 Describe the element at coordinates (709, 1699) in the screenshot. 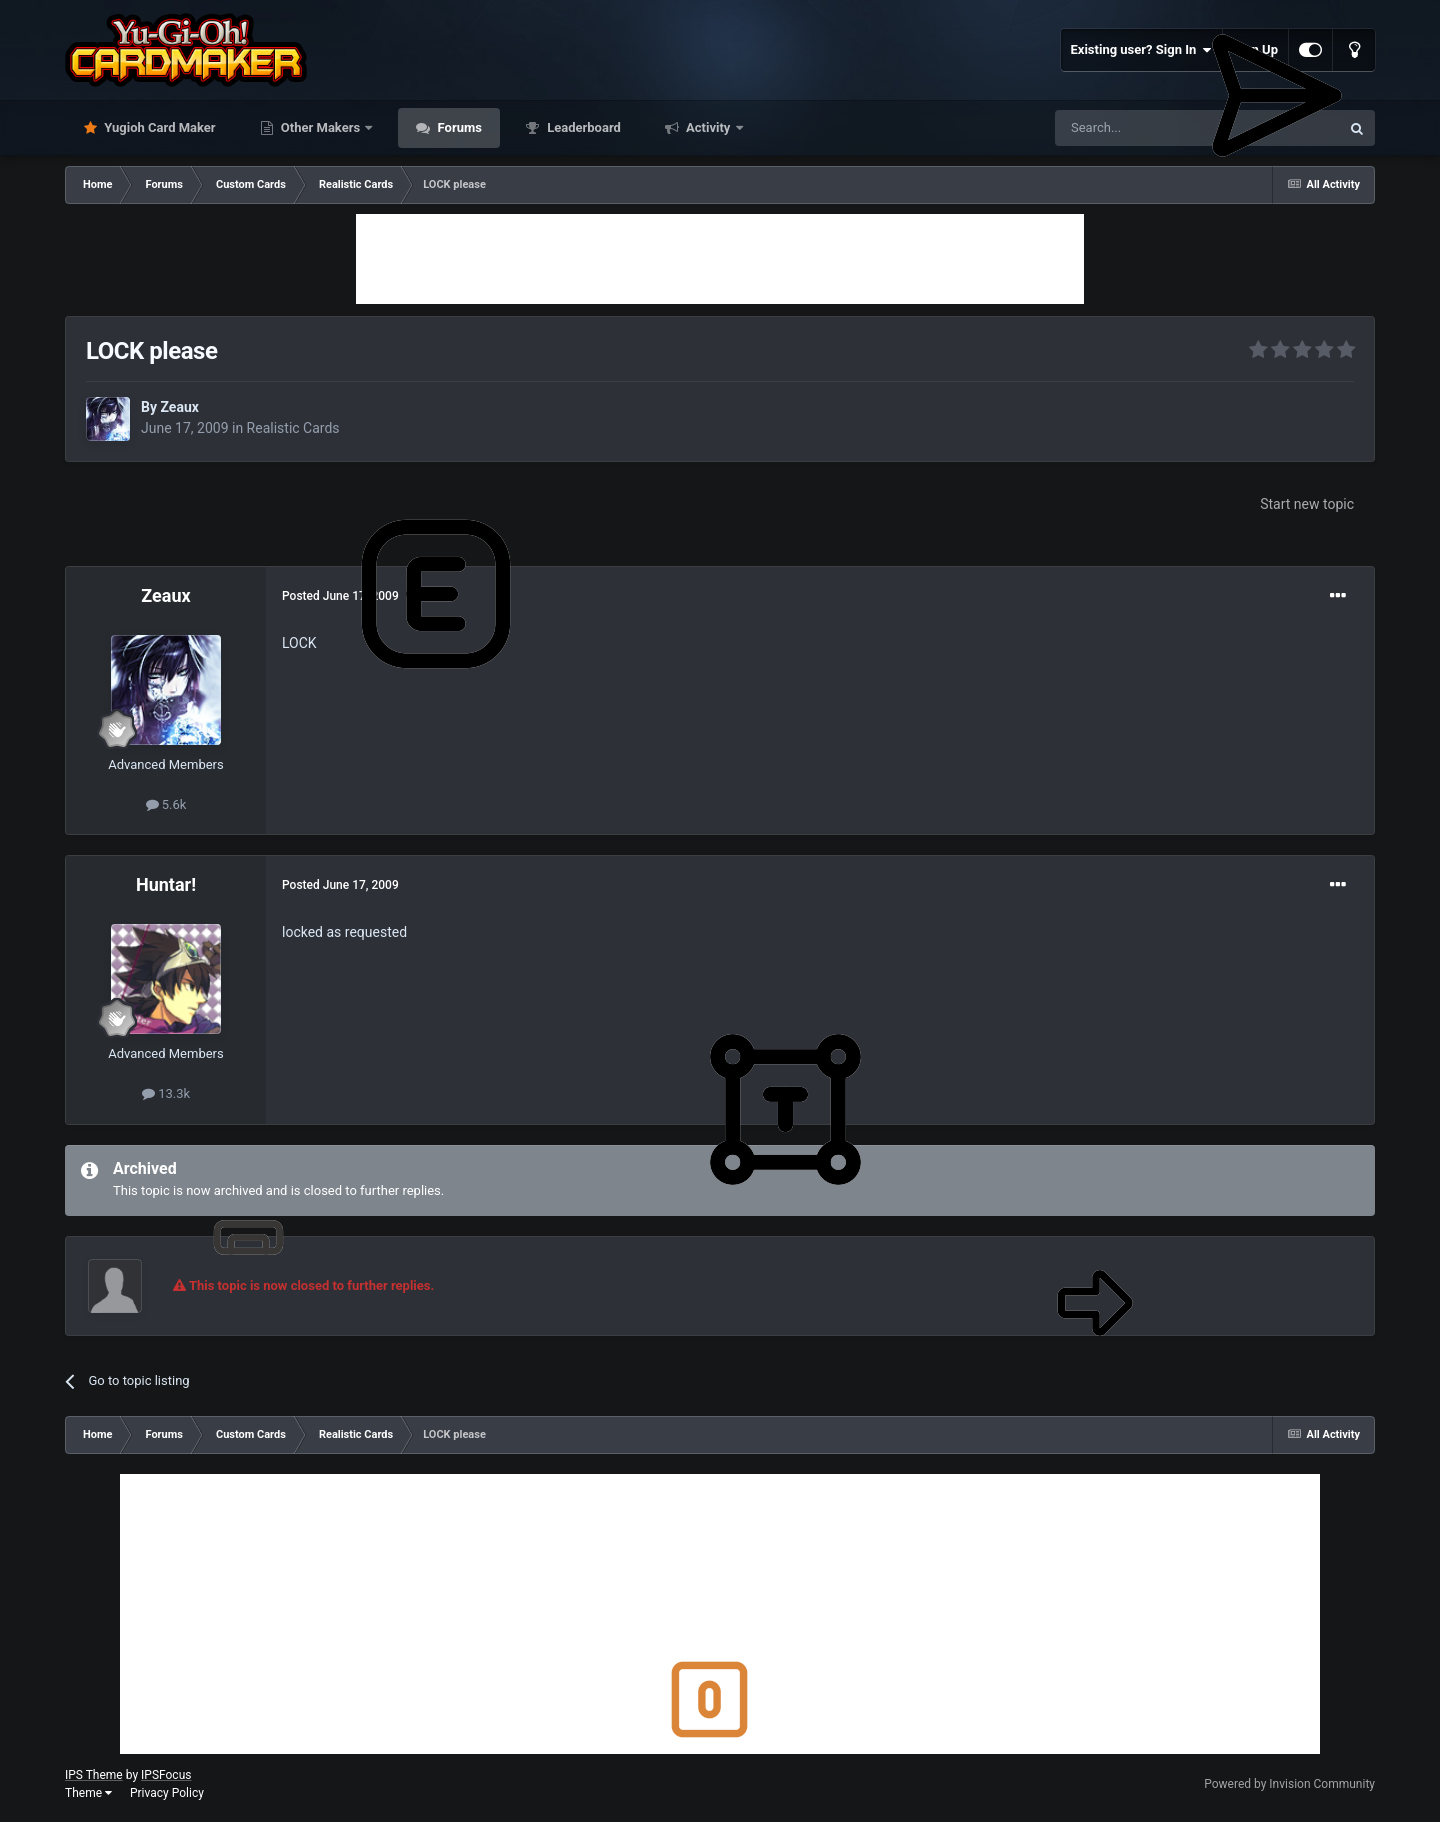

I see `represents the letter "o" in a text or keyboard input` at that location.